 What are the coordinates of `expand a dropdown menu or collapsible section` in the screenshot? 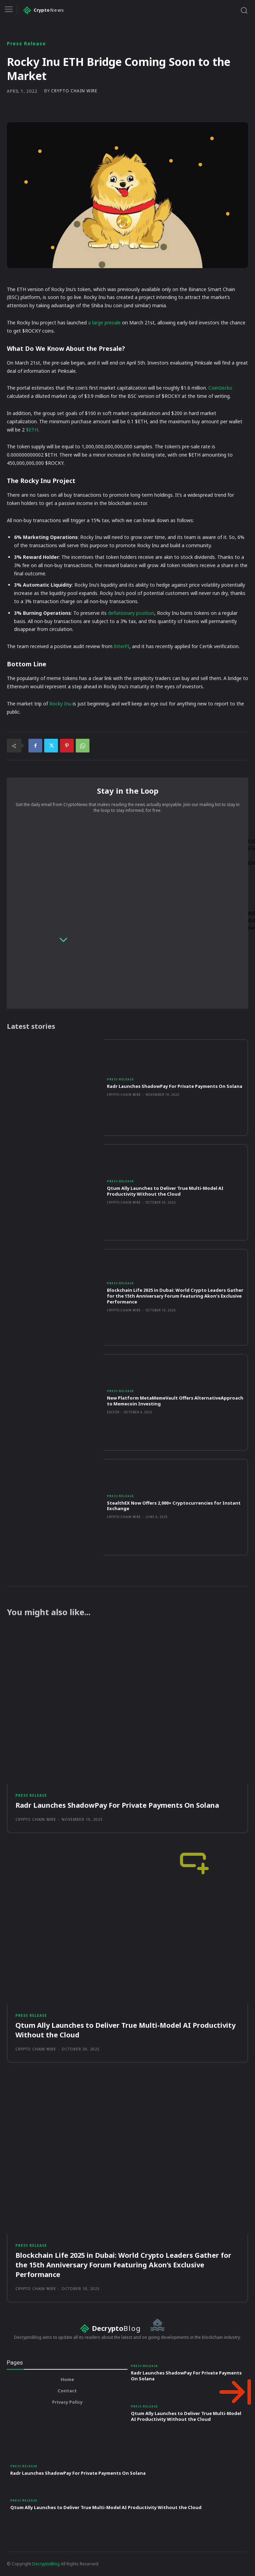 It's located at (63, 940).